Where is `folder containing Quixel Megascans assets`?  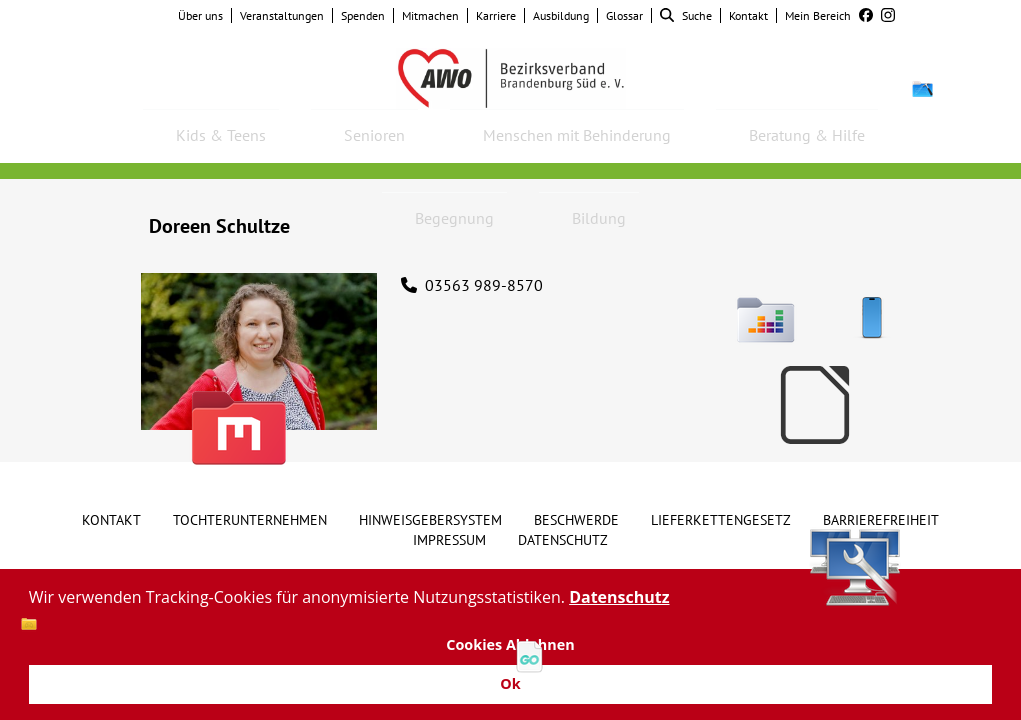
folder containing Quixel Megascans assets is located at coordinates (238, 430).